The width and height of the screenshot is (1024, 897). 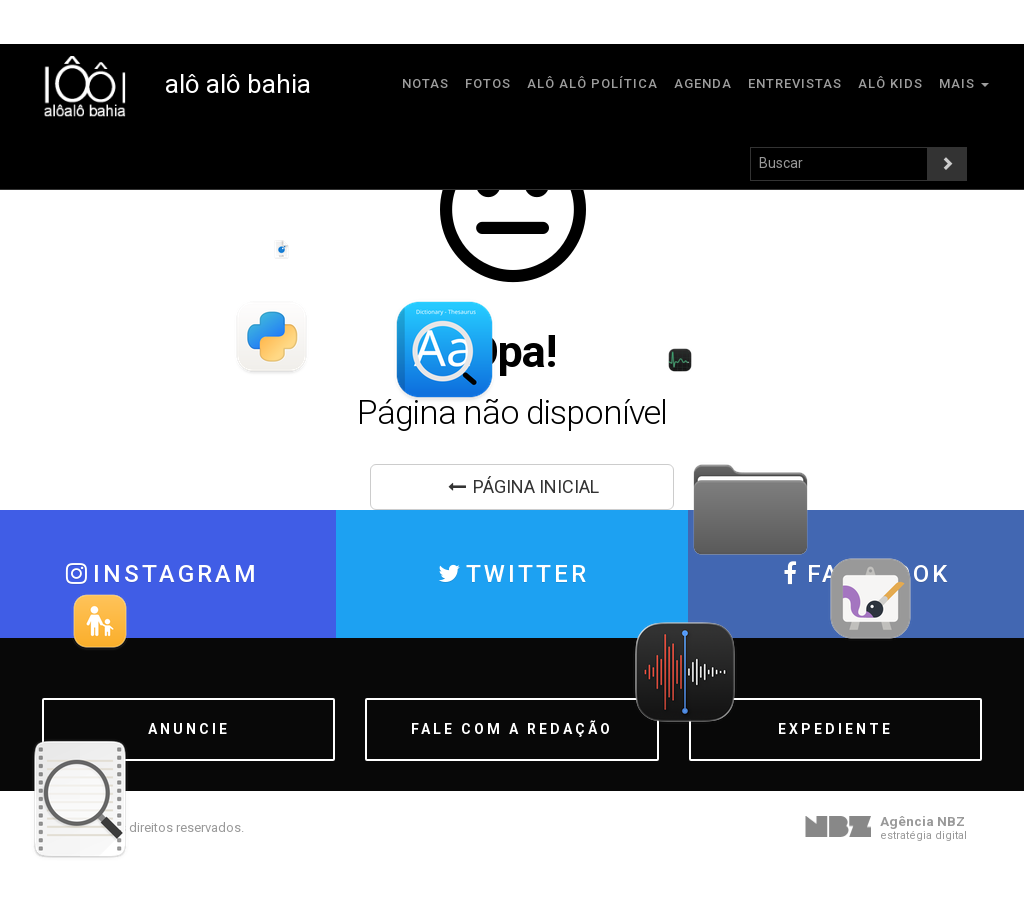 What do you see at coordinates (271, 336) in the screenshot?
I see `open the Python programming environment` at bounding box center [271, 336].